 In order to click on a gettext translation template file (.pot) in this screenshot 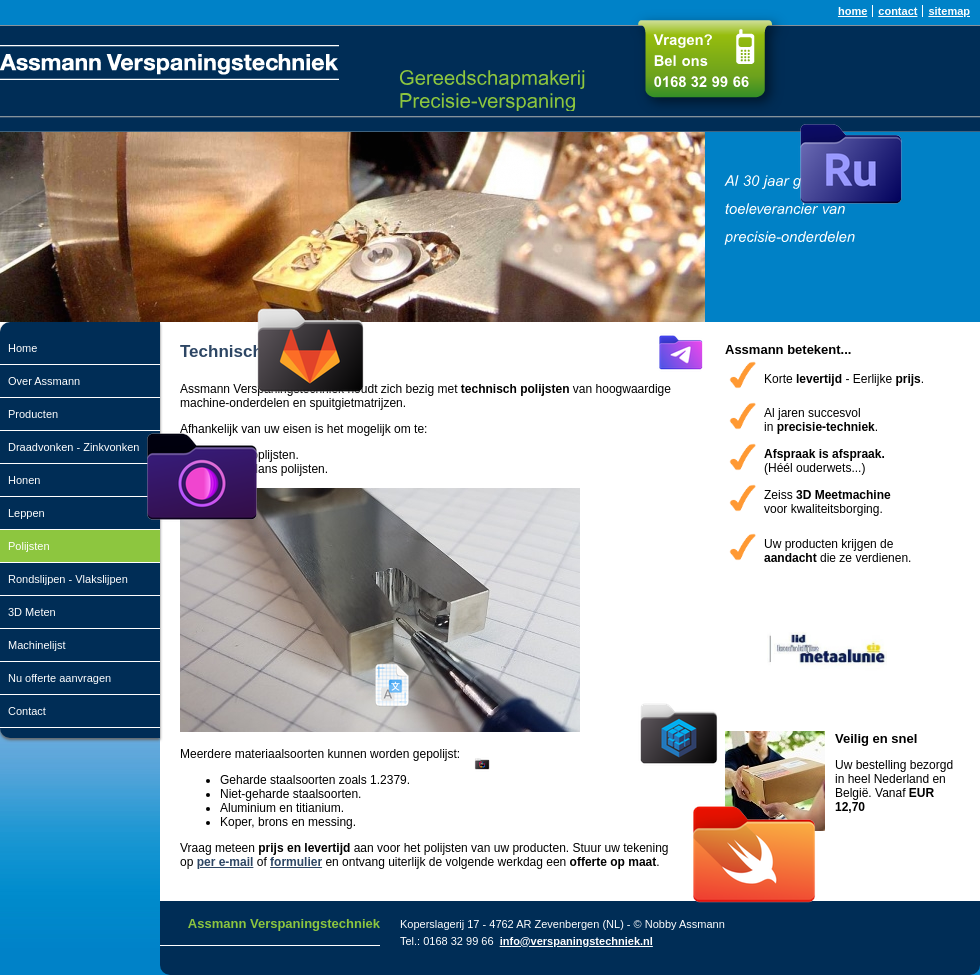, I will do `click(392, 685)`.